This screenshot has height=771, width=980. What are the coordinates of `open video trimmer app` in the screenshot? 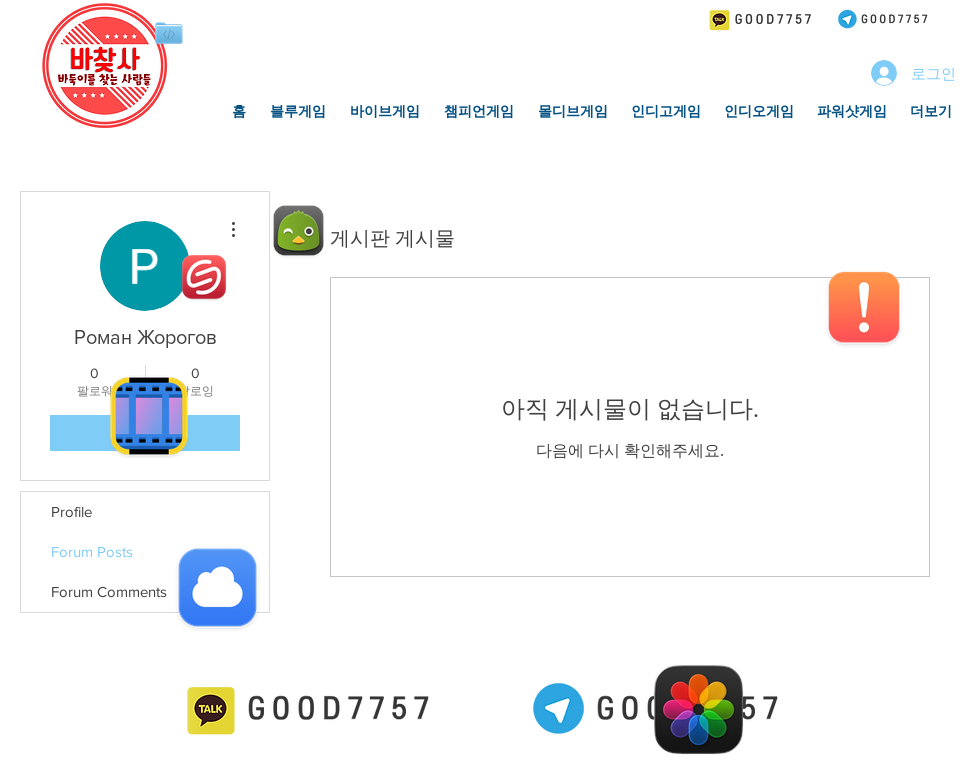 It's located at (149, 416).